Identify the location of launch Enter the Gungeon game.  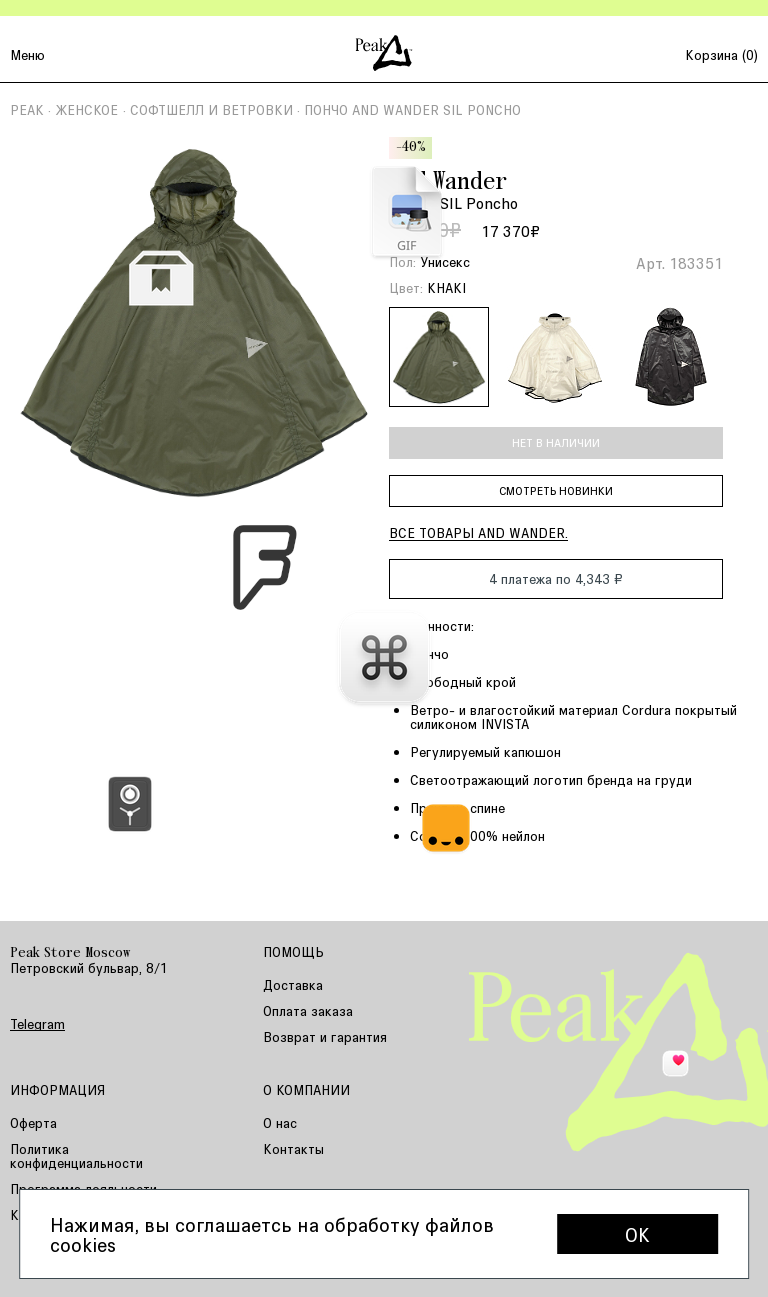
(446, 828).